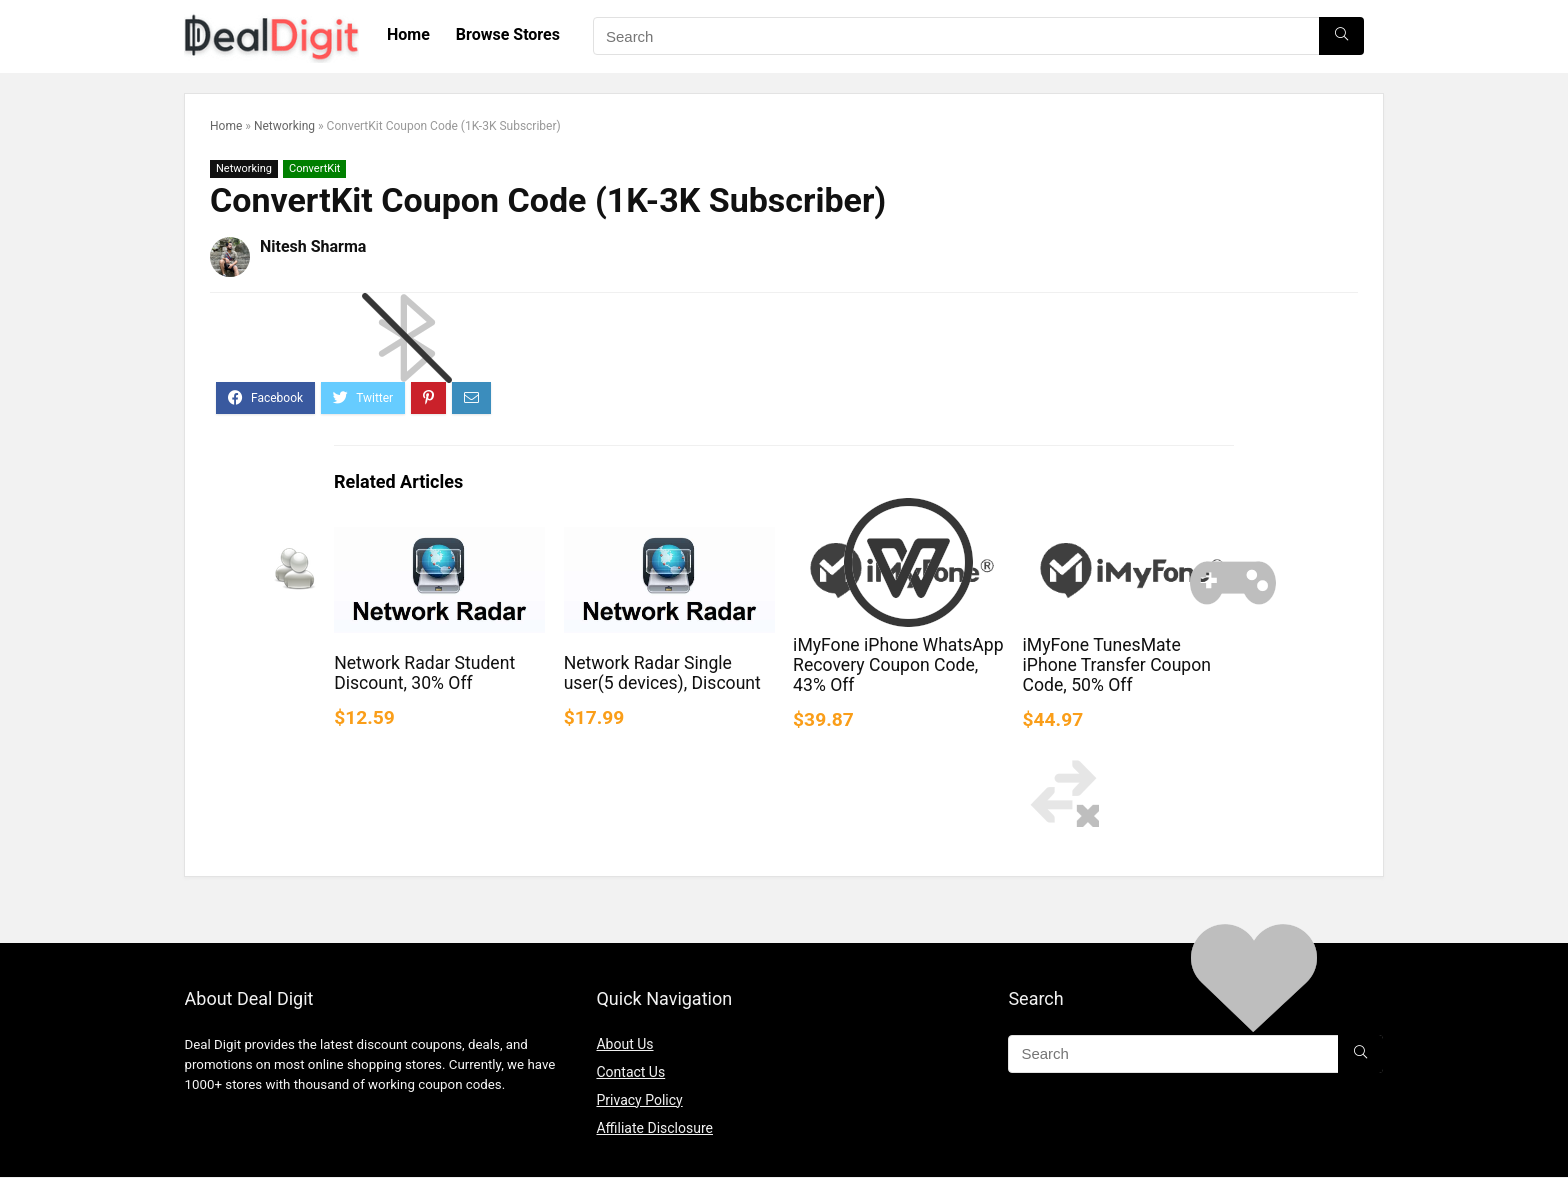  What do you see at coordinates (295, 569) in the screenshot?
I see `manage user accounts on this system` at bounding box center [295, 569].